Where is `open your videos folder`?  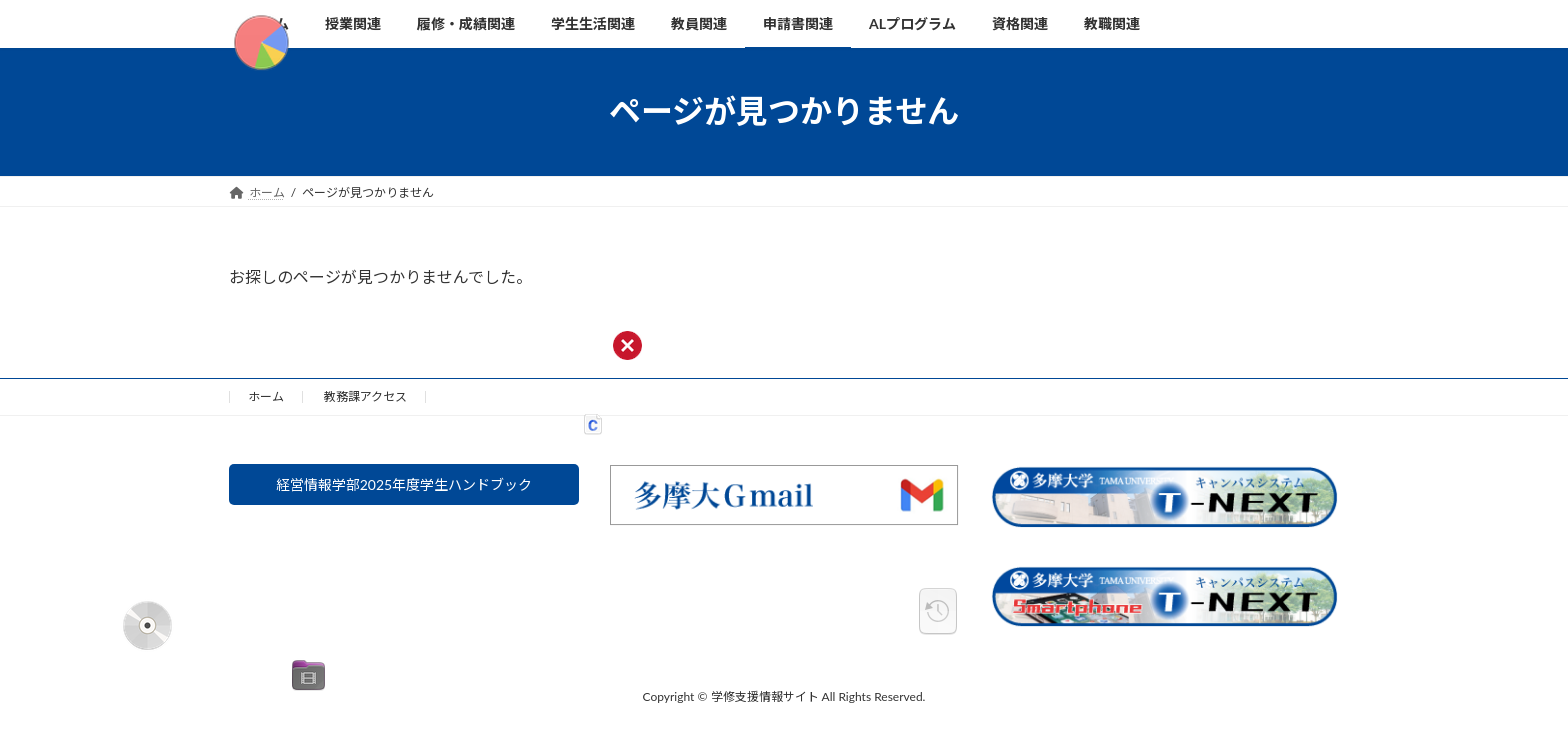 open your videos folder is located at coordinates (308, 674).